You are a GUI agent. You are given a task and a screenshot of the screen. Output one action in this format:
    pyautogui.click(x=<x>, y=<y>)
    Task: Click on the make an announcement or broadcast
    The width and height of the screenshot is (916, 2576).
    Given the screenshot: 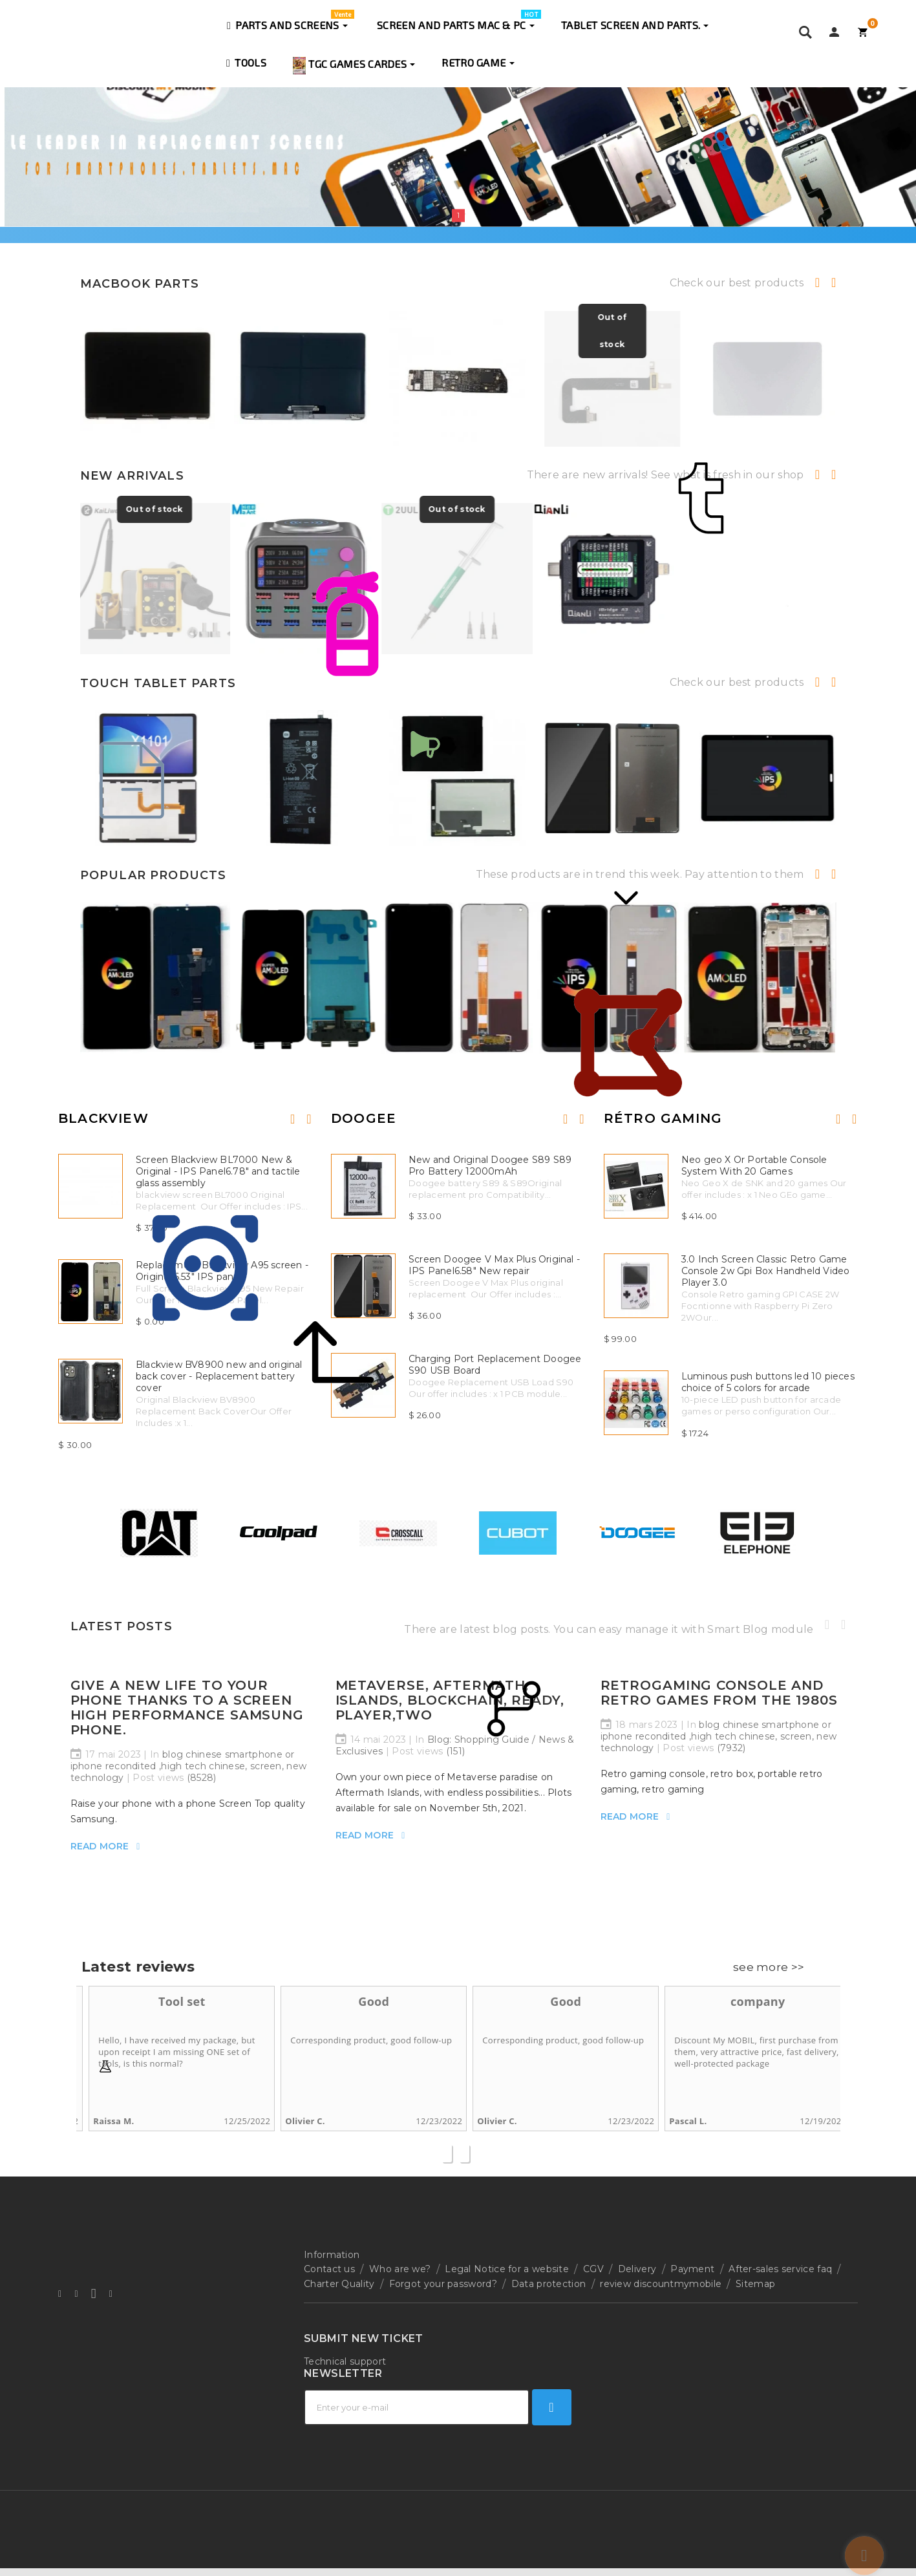 What is the action you would take?
    pyautogui.click(x=423, y=745)
    